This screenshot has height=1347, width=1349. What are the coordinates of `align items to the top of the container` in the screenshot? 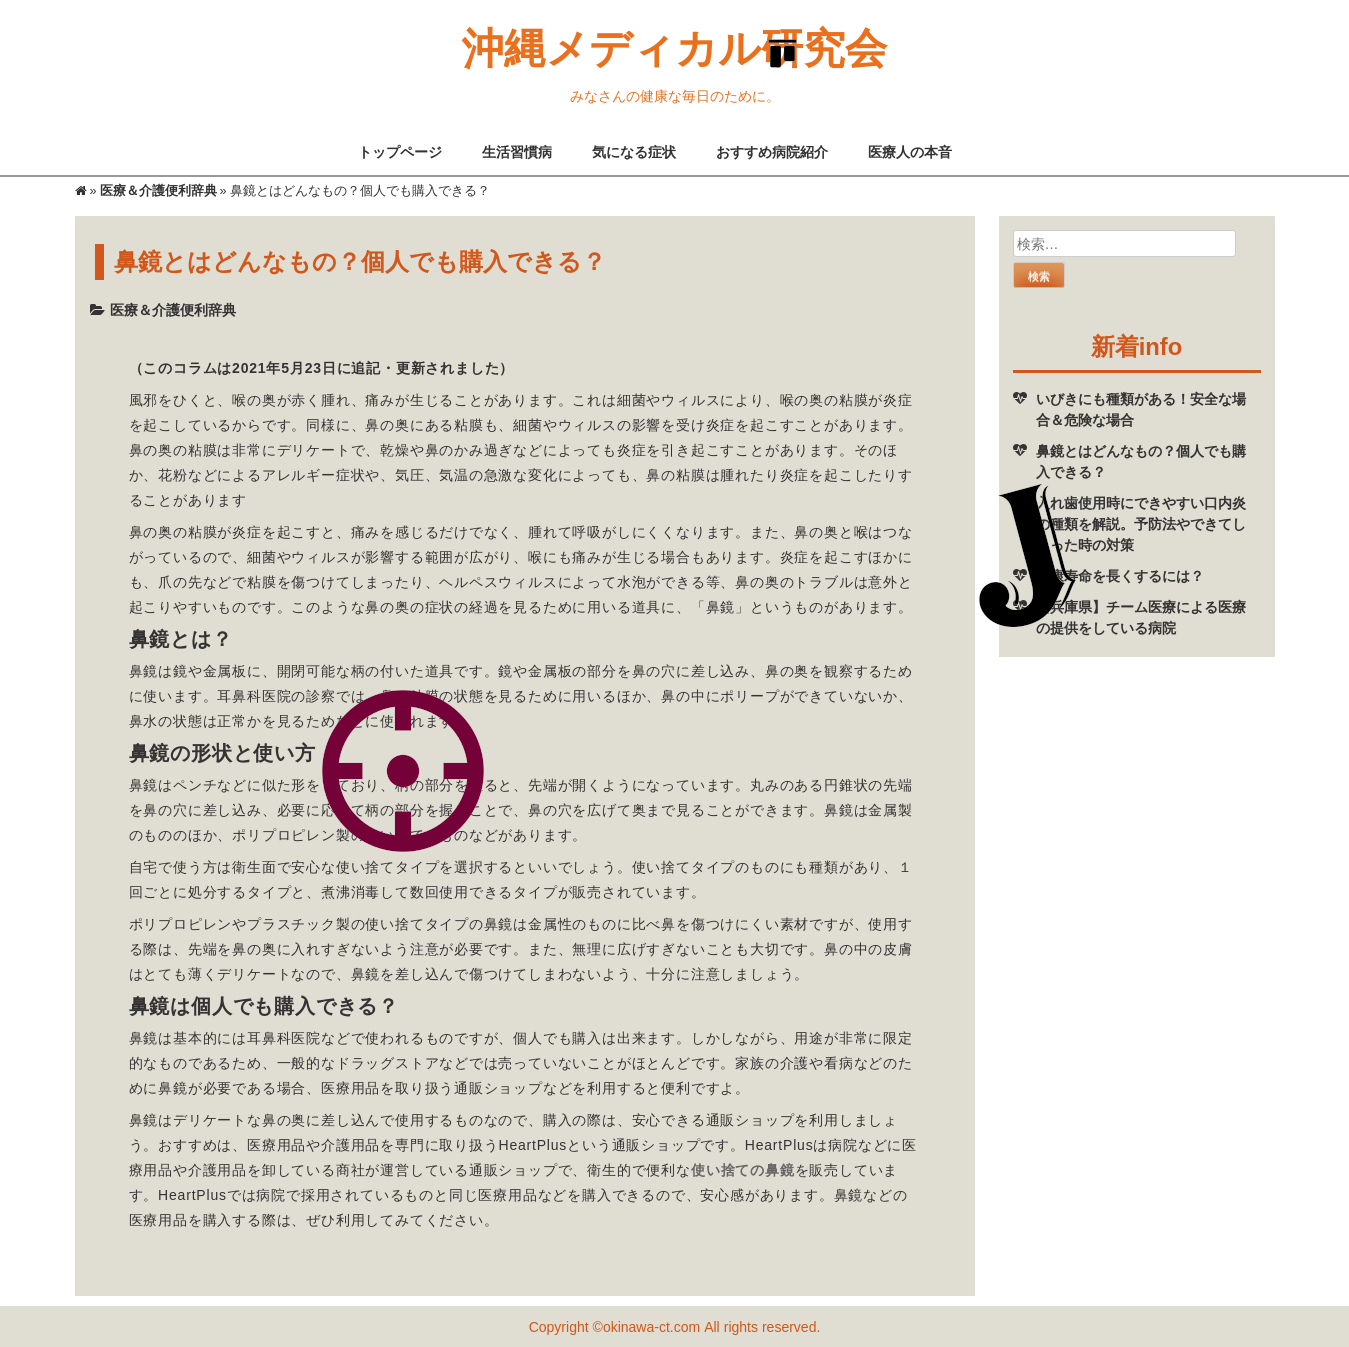 It's located at (782, 53).